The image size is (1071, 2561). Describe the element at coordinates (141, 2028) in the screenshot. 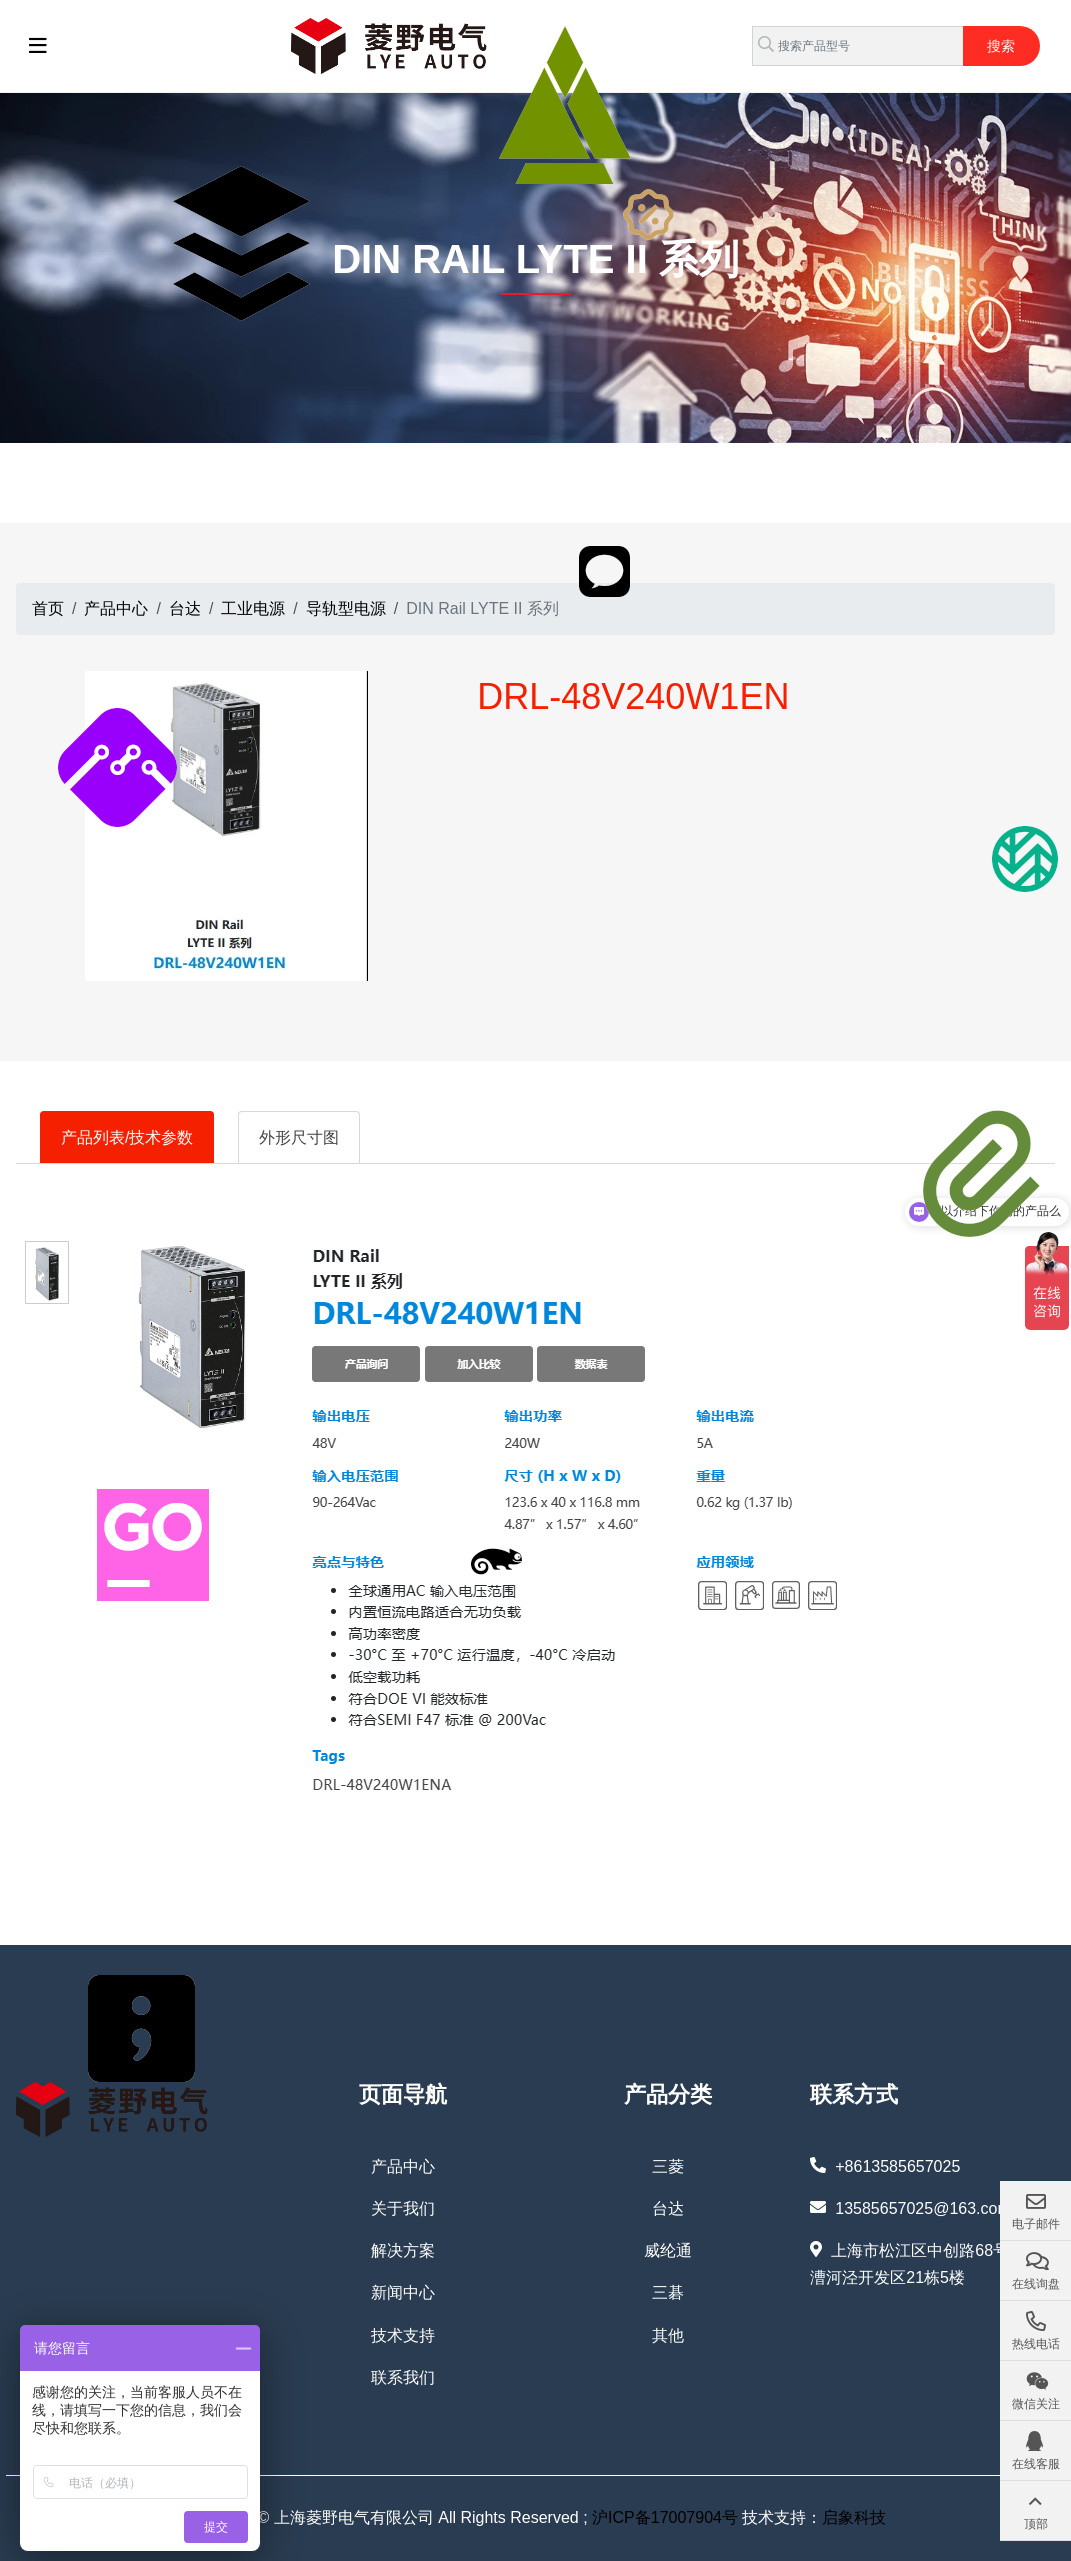

I see `open tldraw whiteboard application` at that location.